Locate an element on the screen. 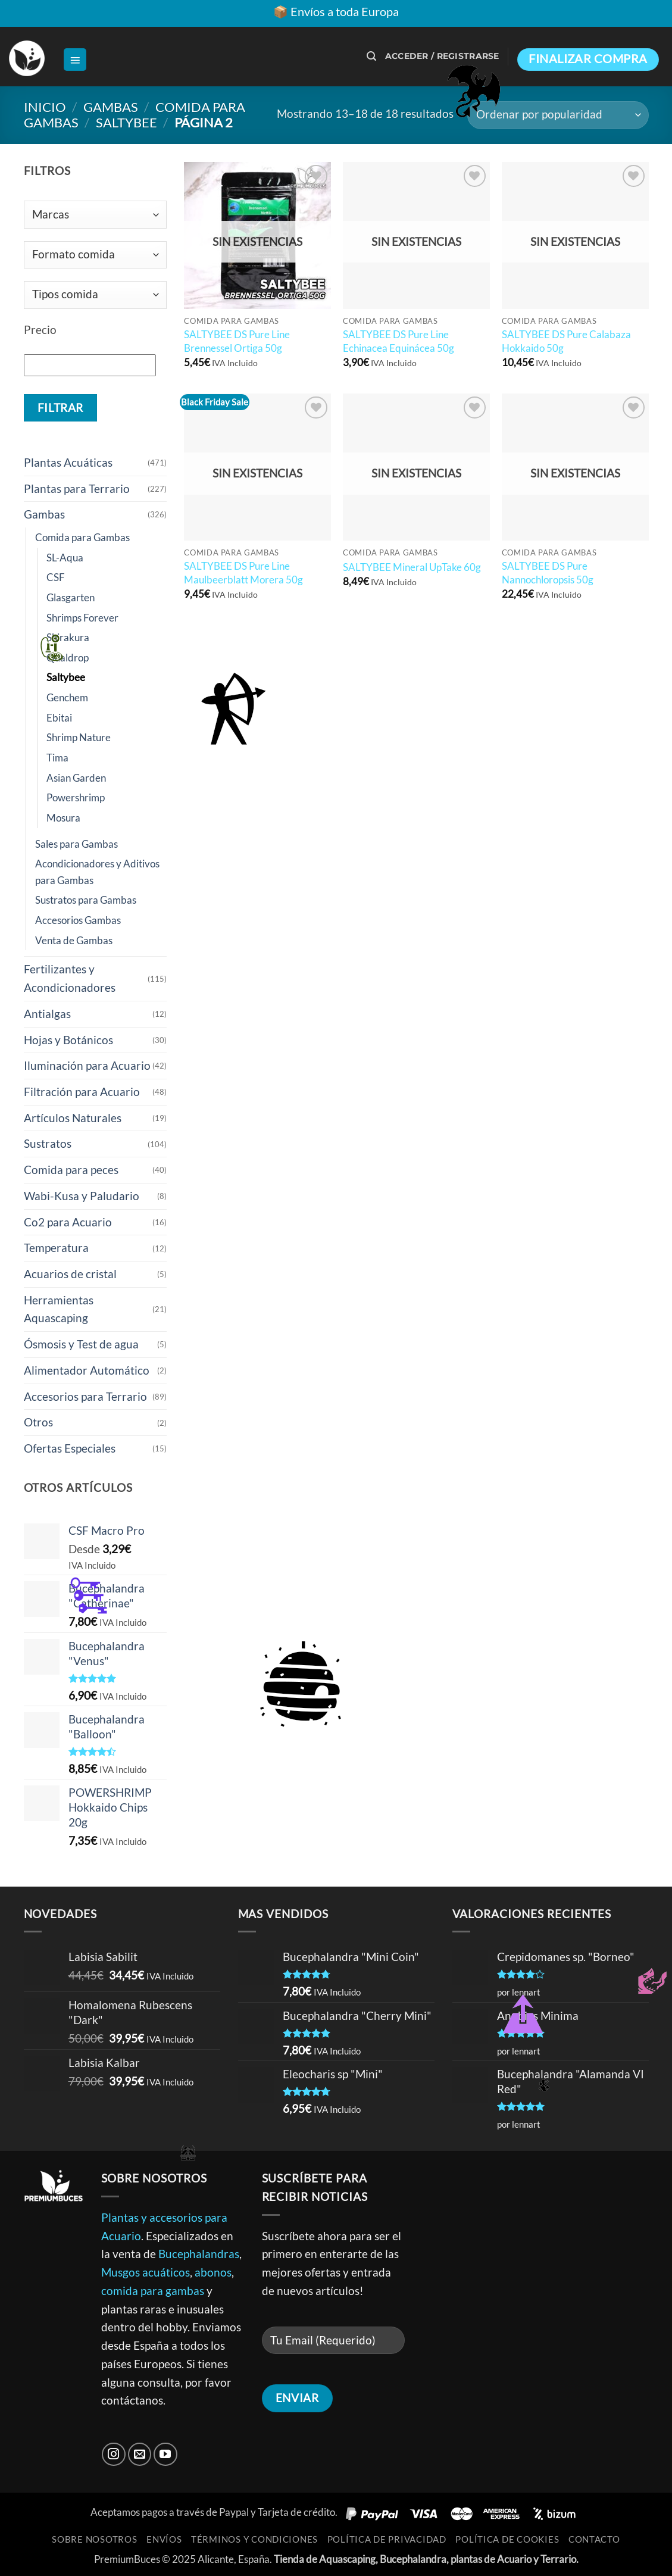  select imp character or creature type is located at coordinates (474, 91).